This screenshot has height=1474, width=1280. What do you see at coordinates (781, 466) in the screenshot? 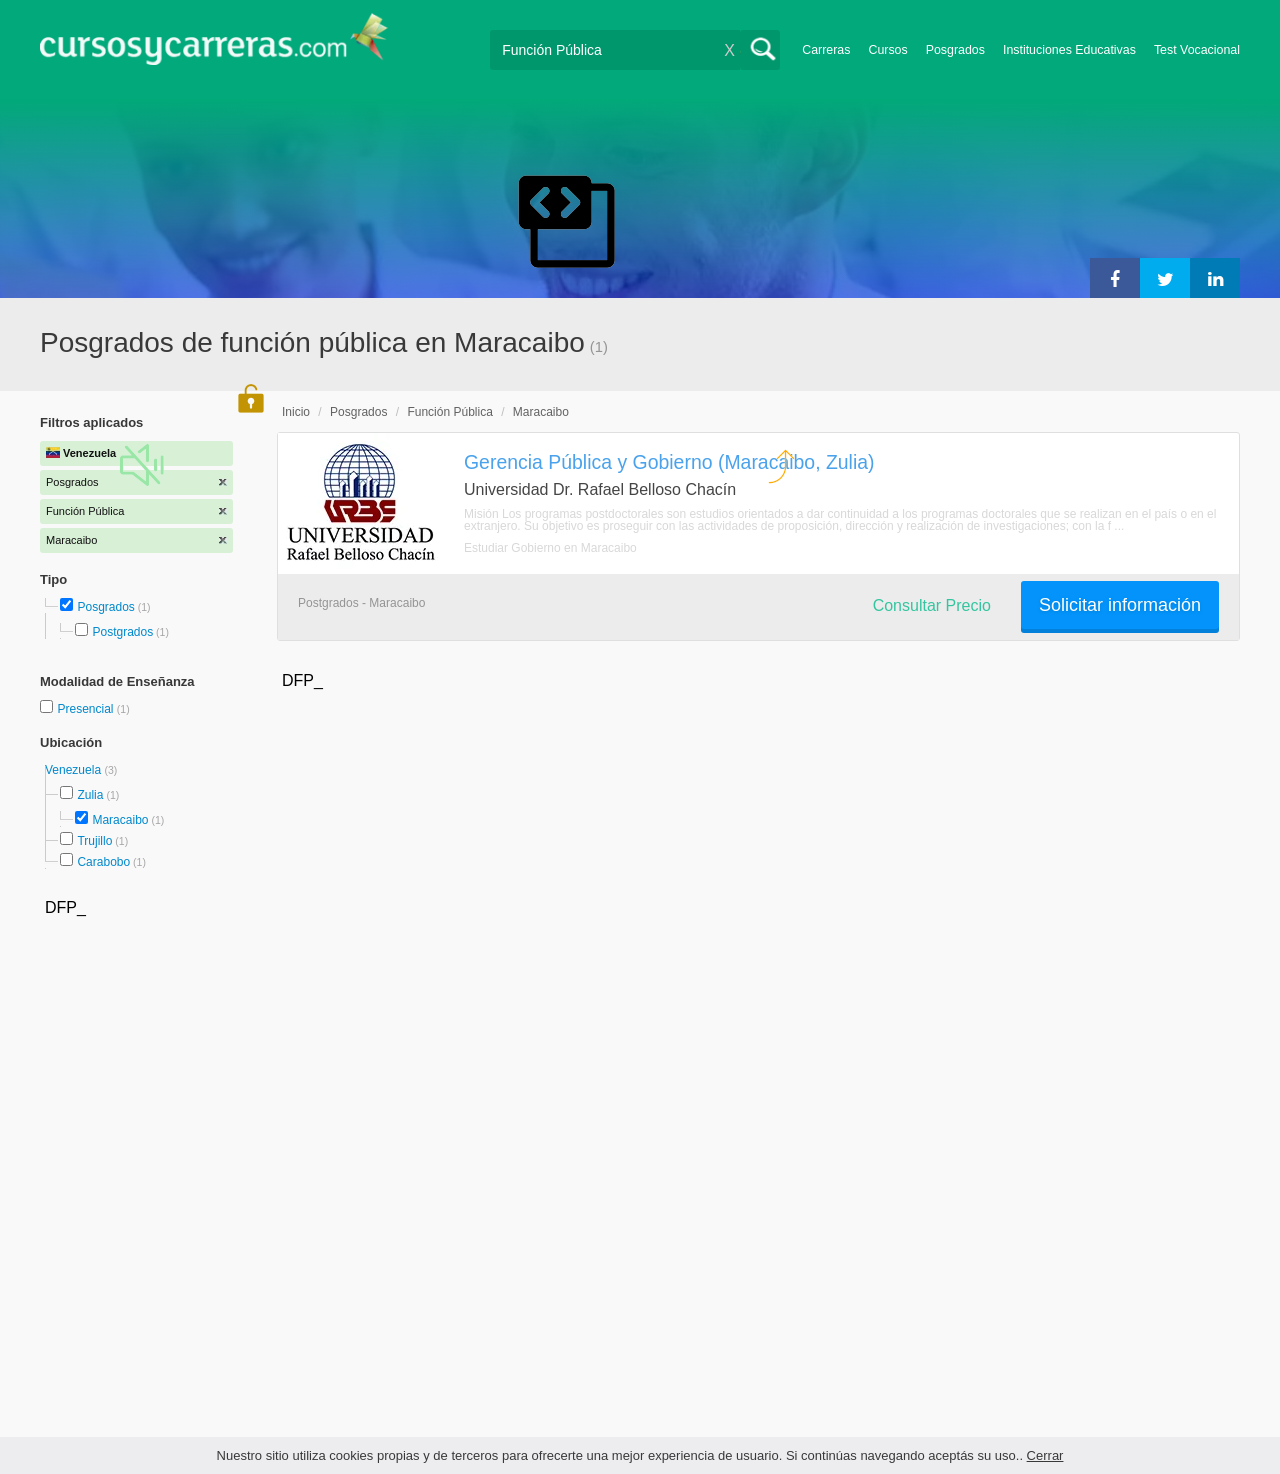
I see `go back and up in navigation` at bounding box center [781, 466].